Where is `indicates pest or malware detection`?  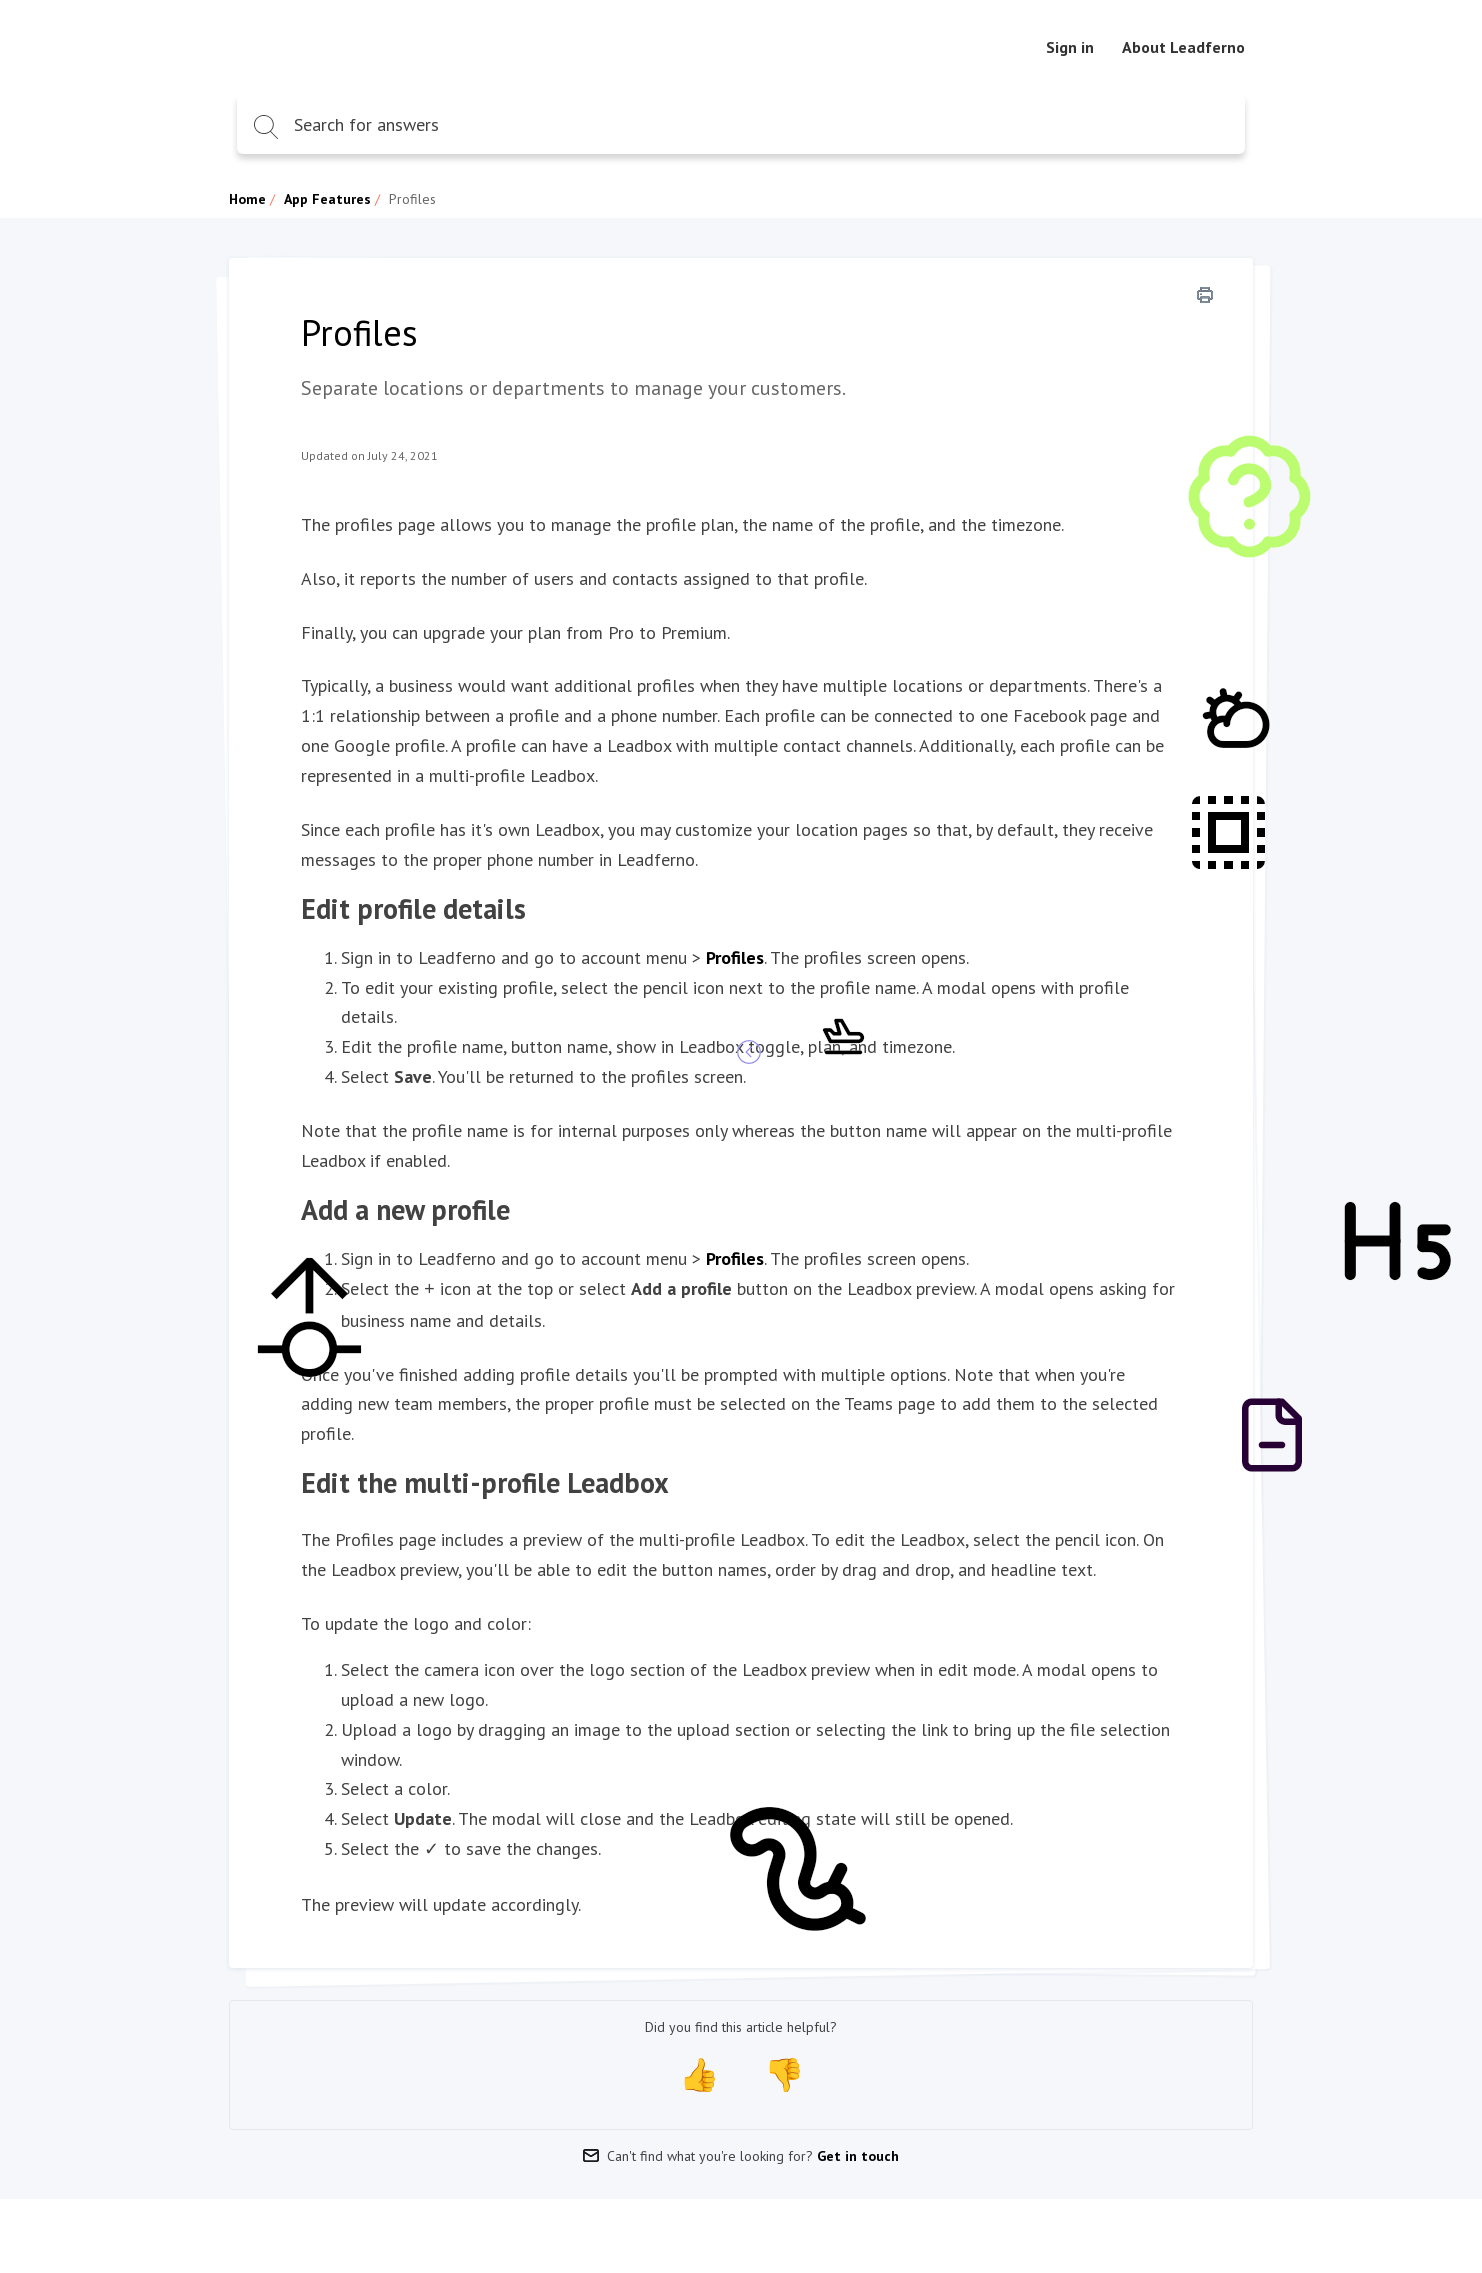 indicates pest or malware detection is located at coordinates (798, 1869).